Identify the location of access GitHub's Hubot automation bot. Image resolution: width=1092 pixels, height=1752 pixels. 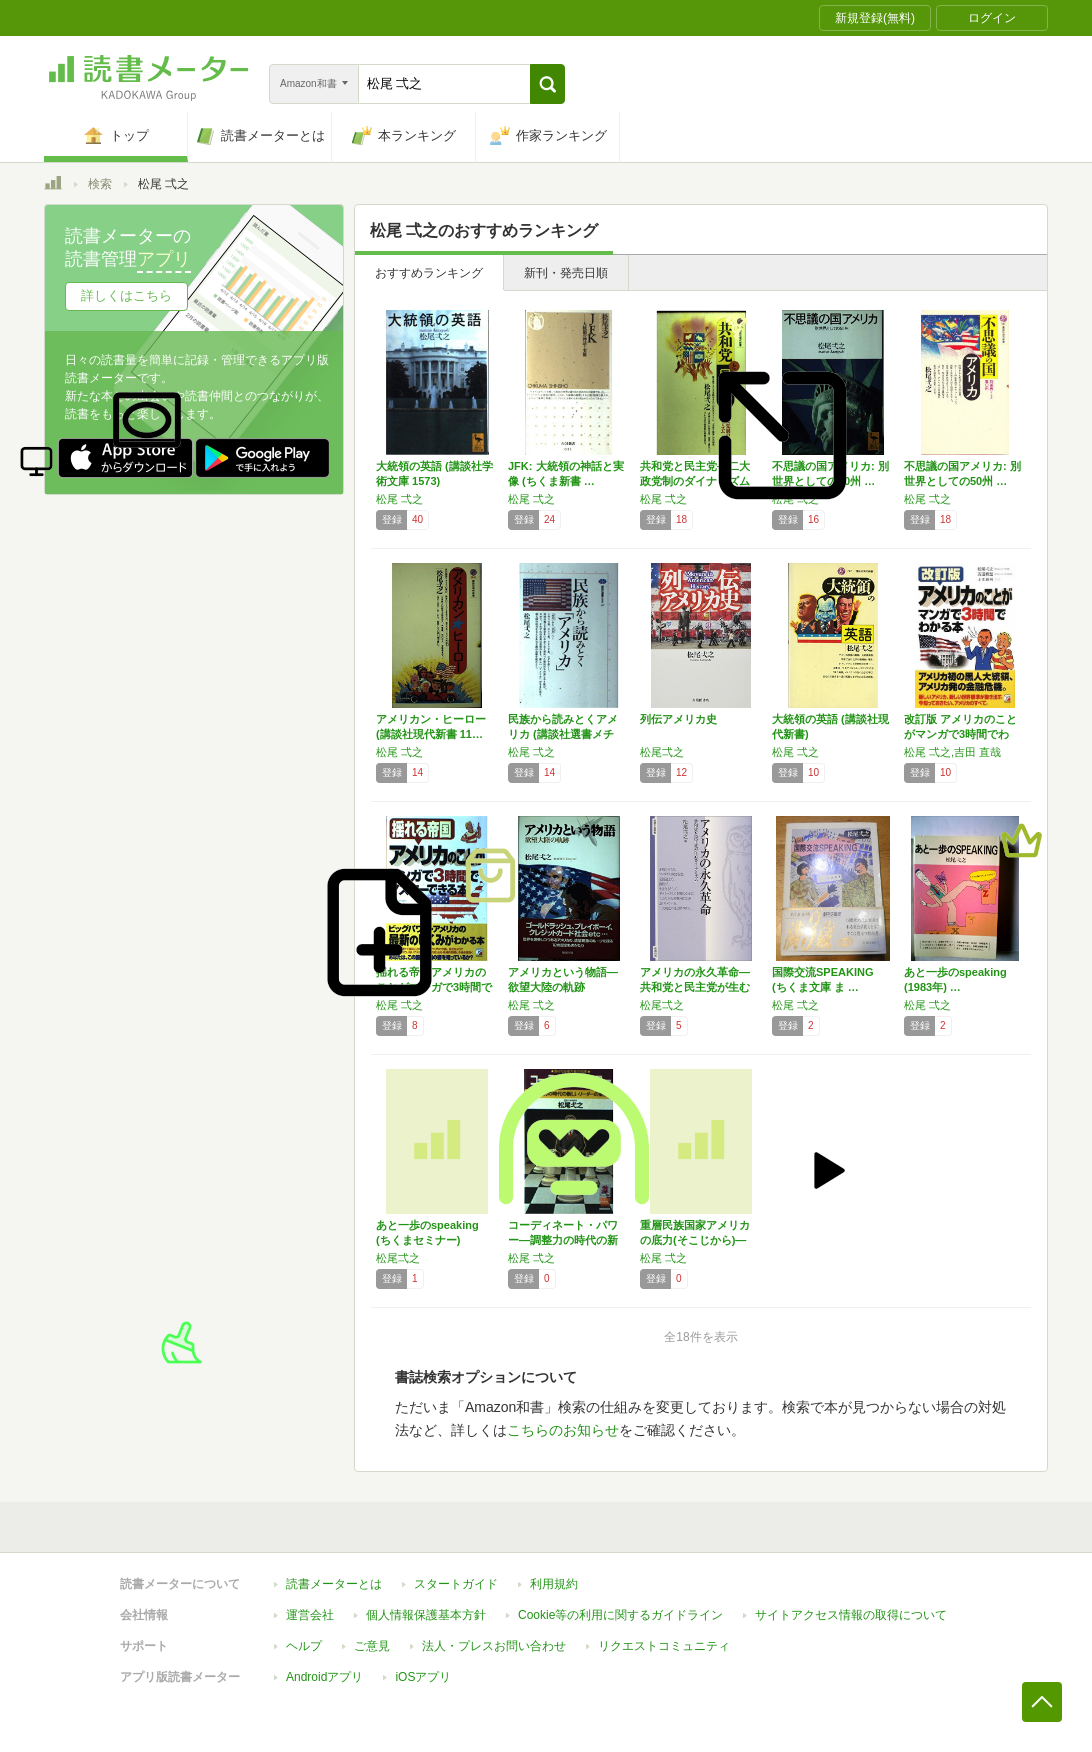
(574, 1148).